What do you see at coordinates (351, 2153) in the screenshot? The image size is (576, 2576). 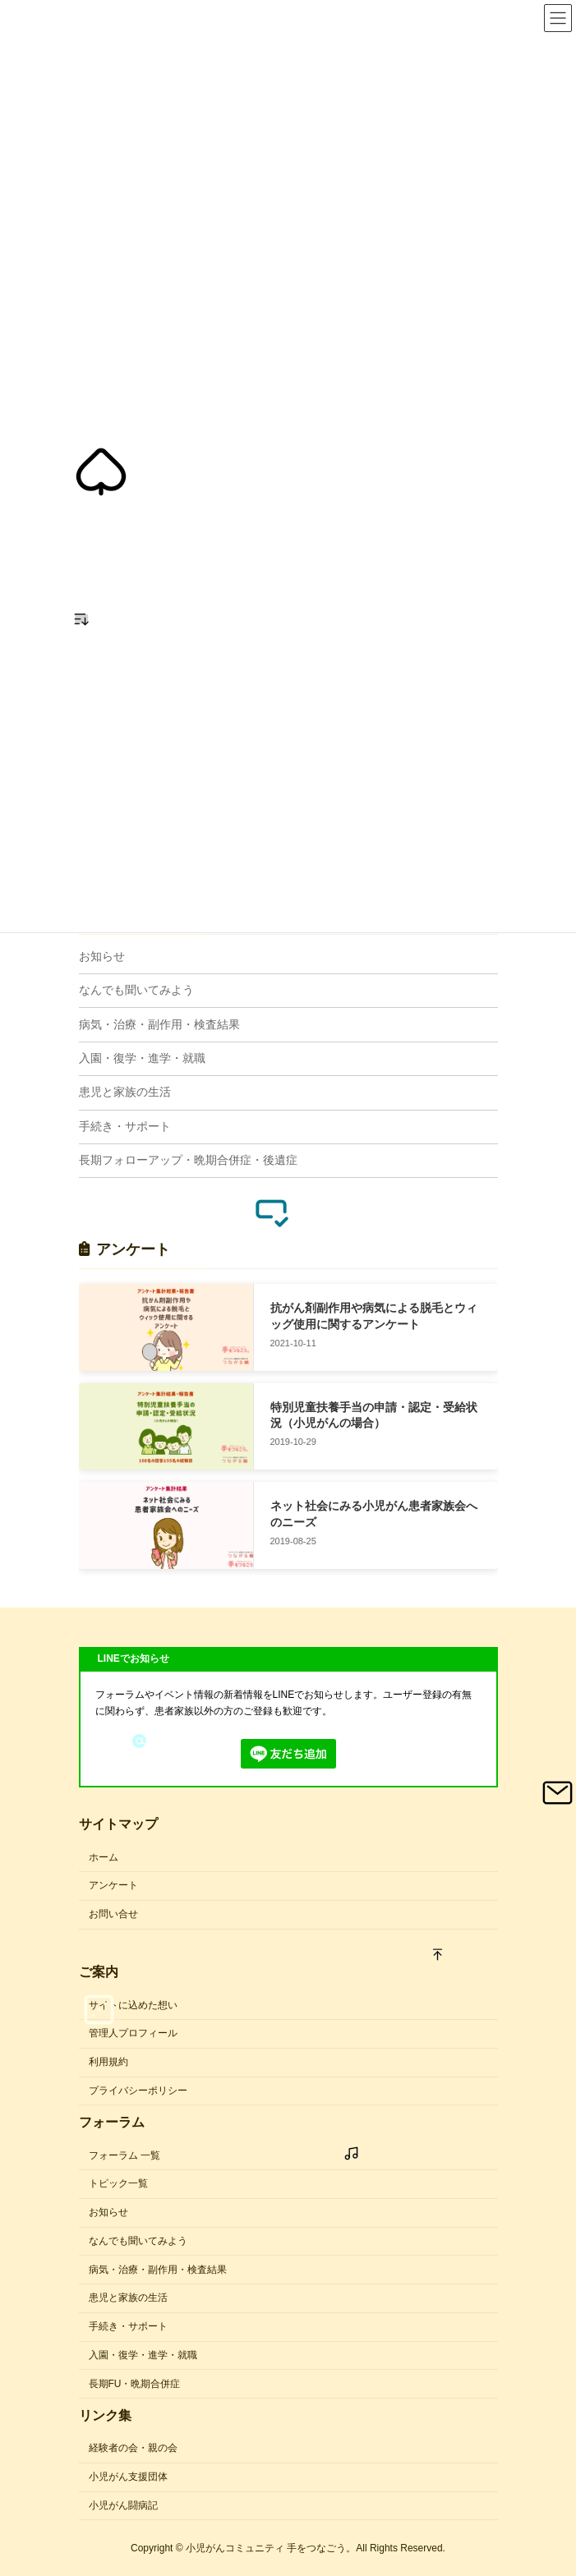 I see `open music player or library` at bounding box center [351, 2153].